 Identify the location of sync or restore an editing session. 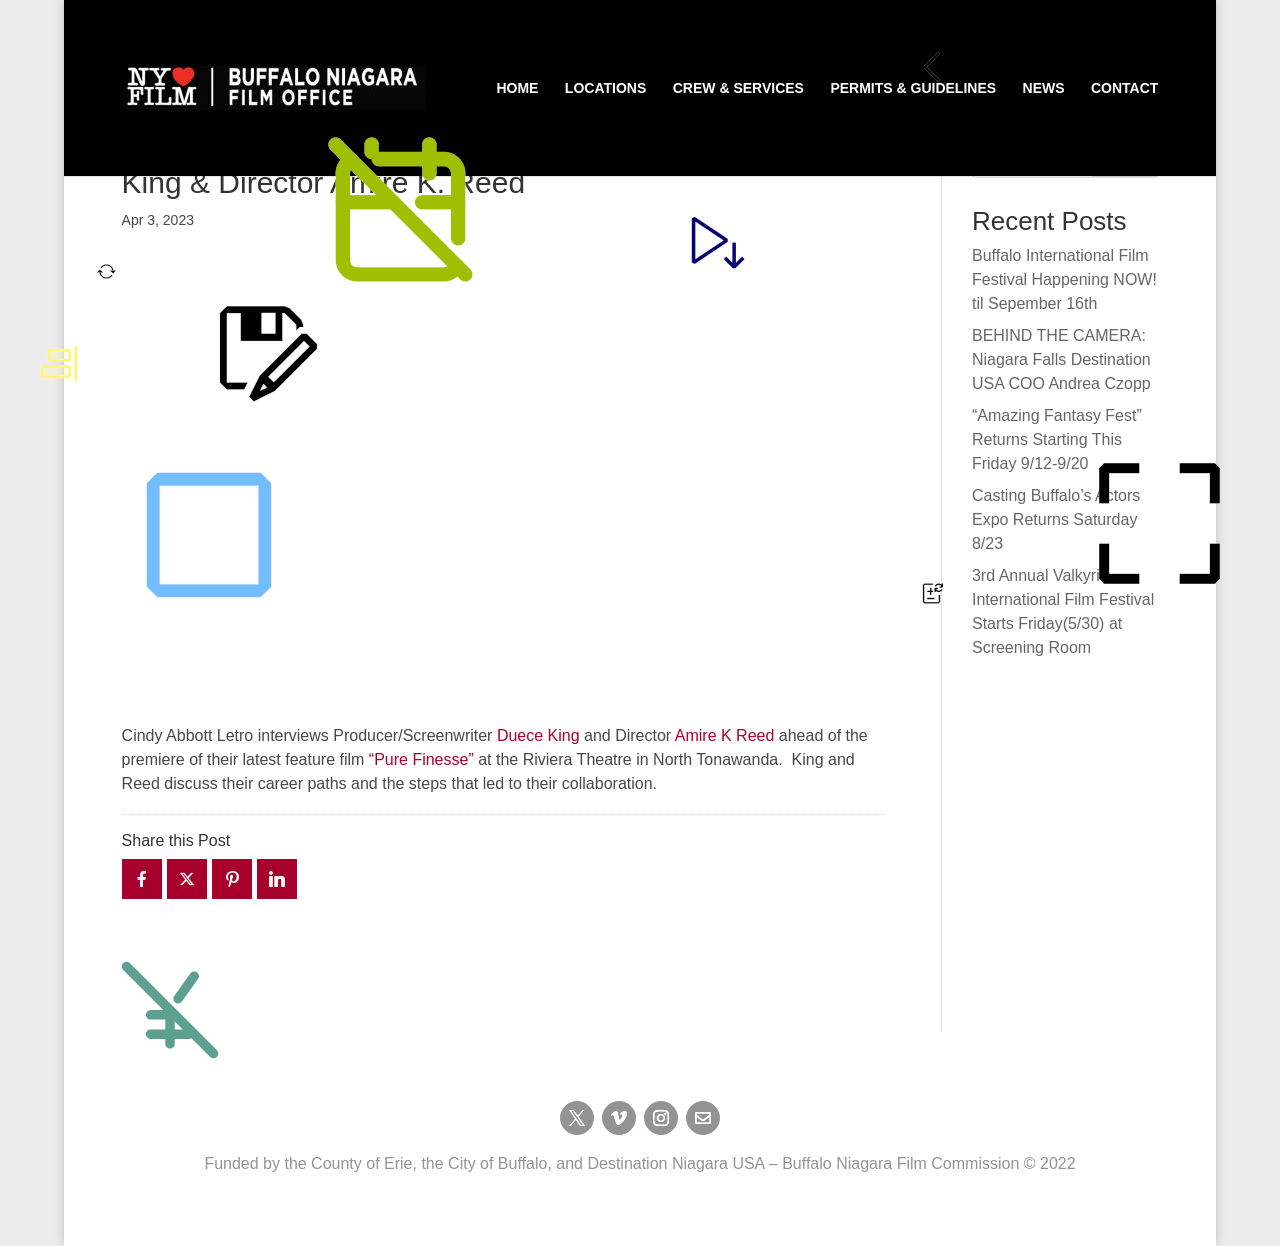
(931, 593).